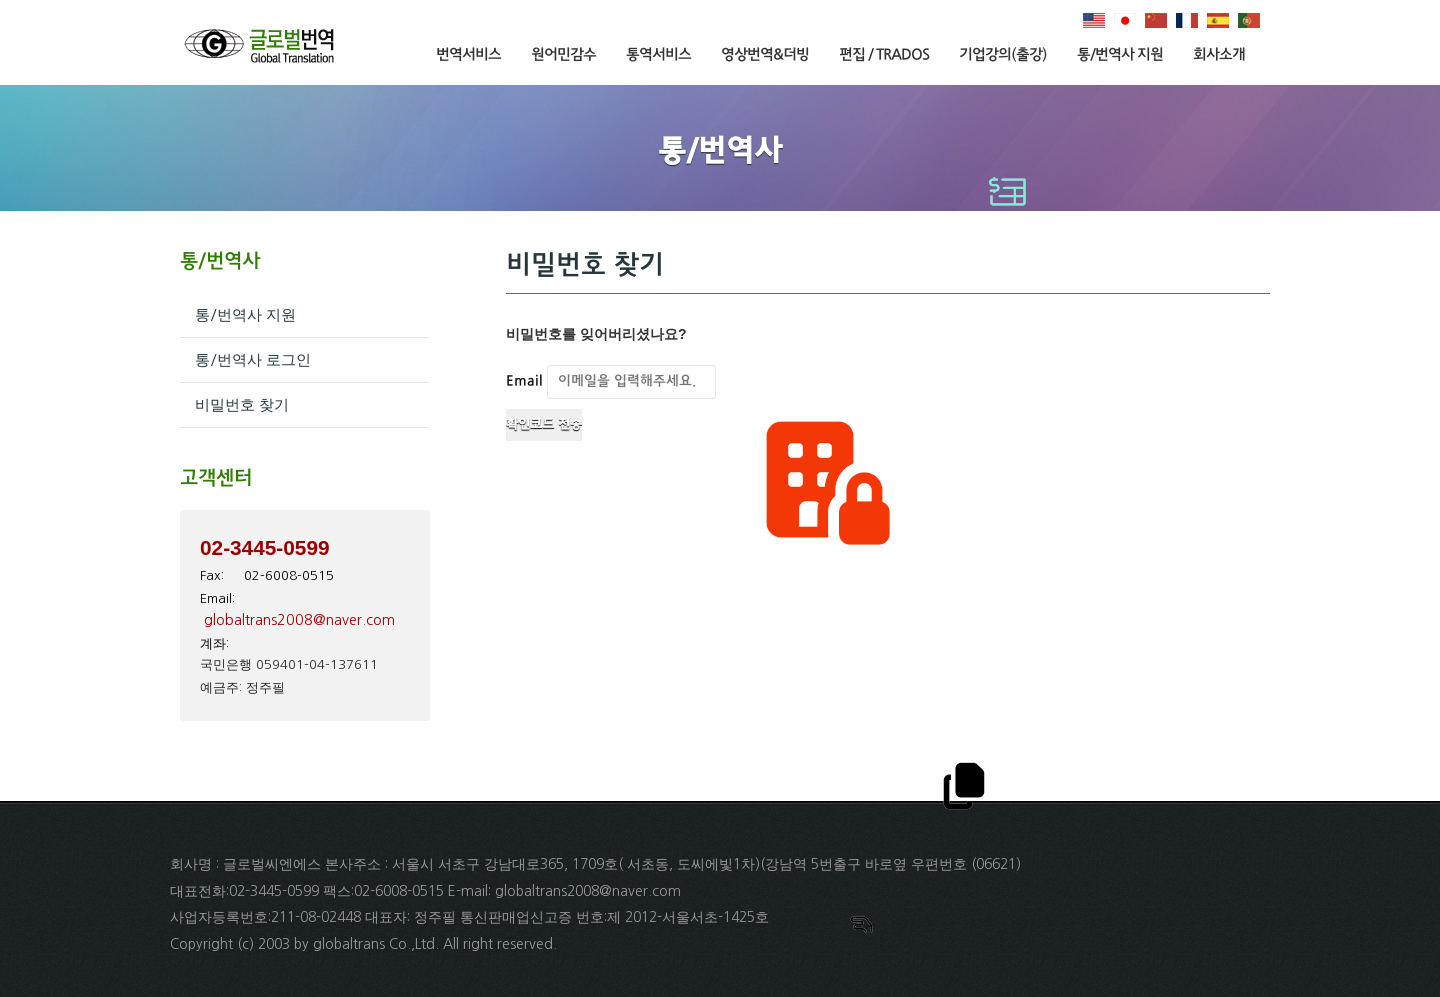  I want to click on secure building access control, so click(824, 479).